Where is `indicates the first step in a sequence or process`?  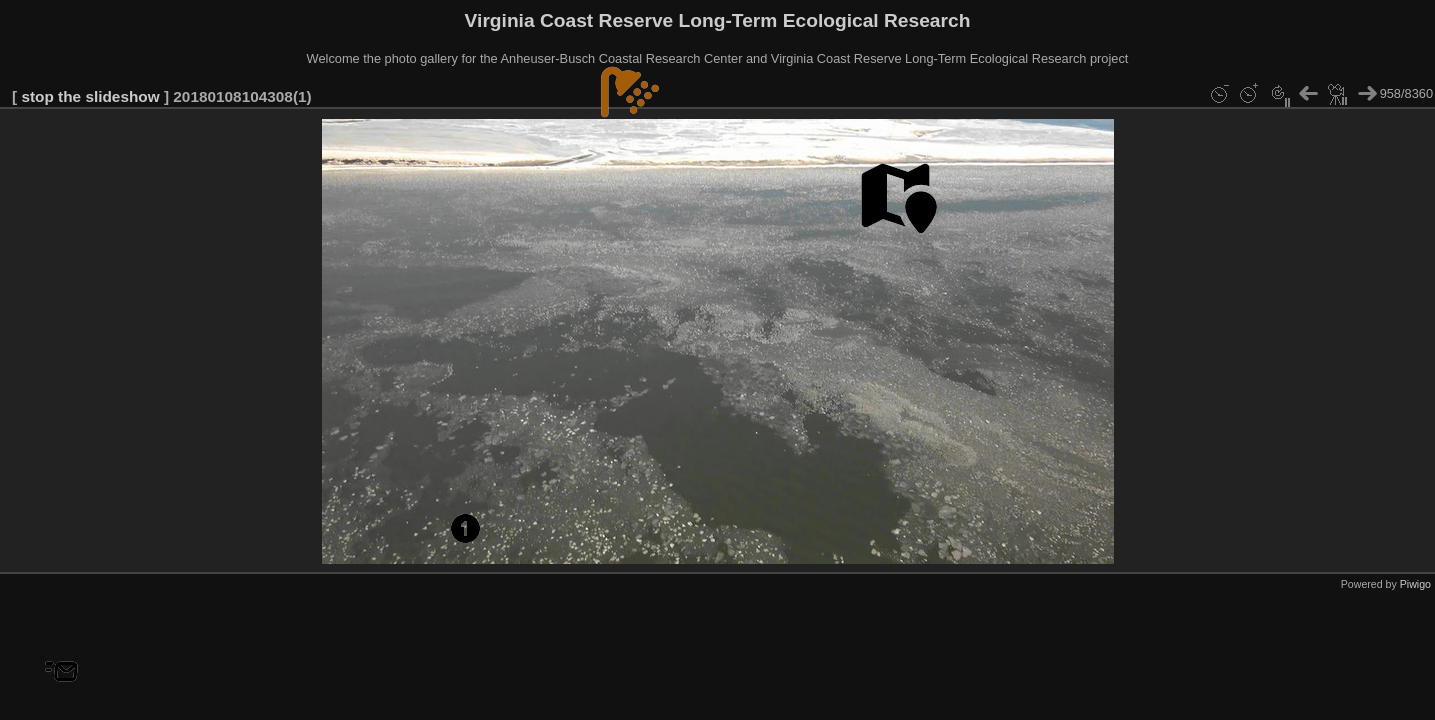
indicates the first step in a sequence or process is located at coordinates (465, 528).